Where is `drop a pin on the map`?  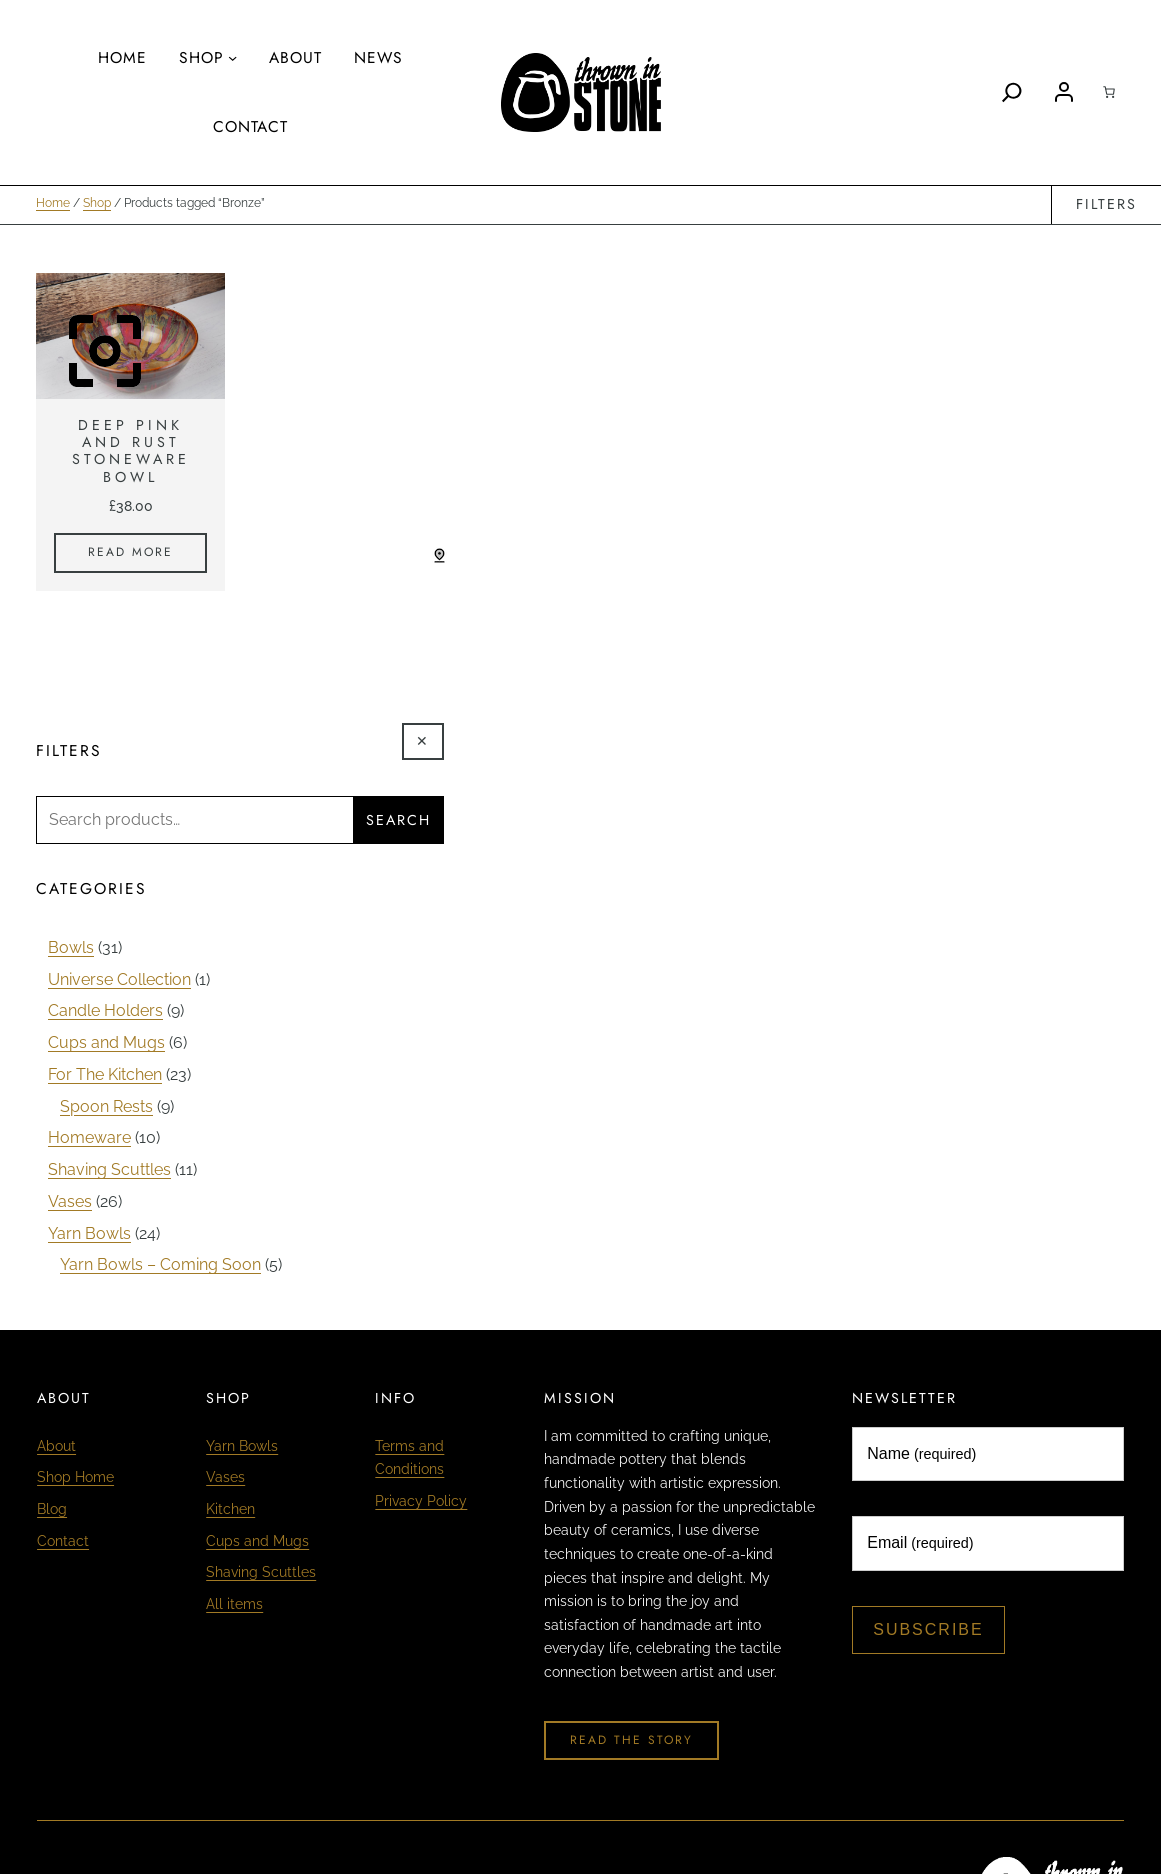 drop a pin on the map is located at coordinates (439, 555).